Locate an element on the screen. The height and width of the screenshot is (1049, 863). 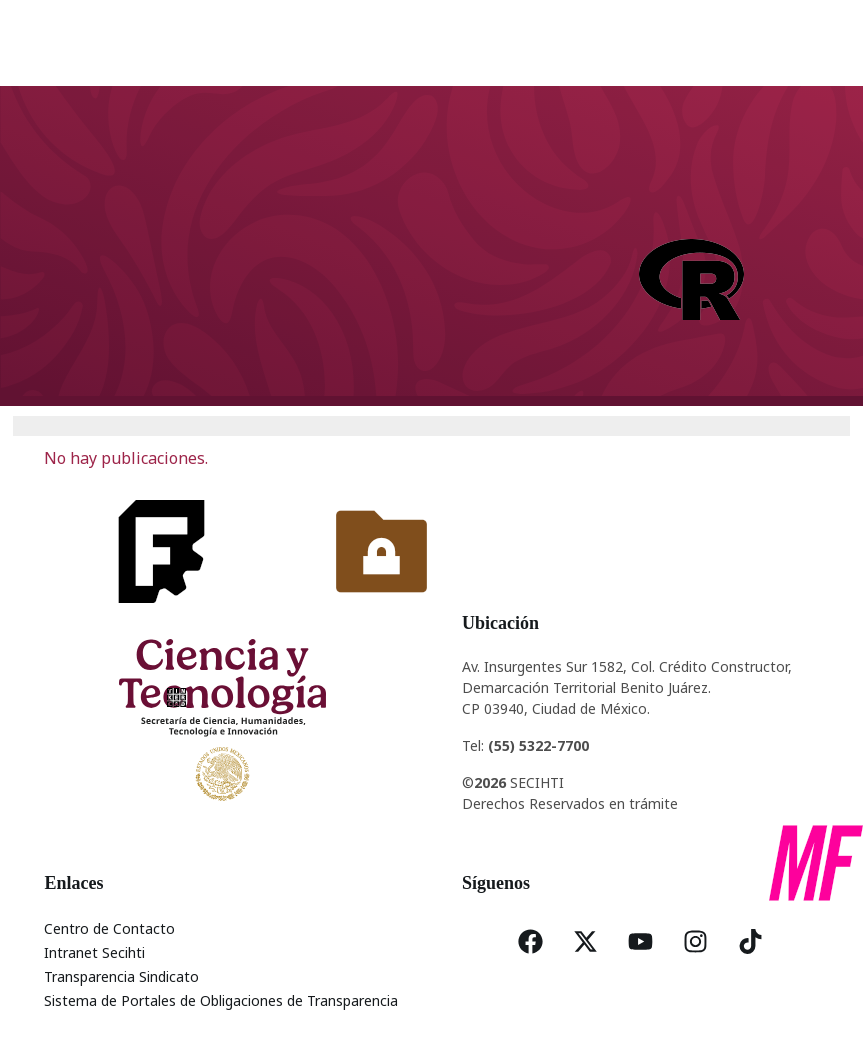
open FreeCAD application is located at coordinates (161, 551).